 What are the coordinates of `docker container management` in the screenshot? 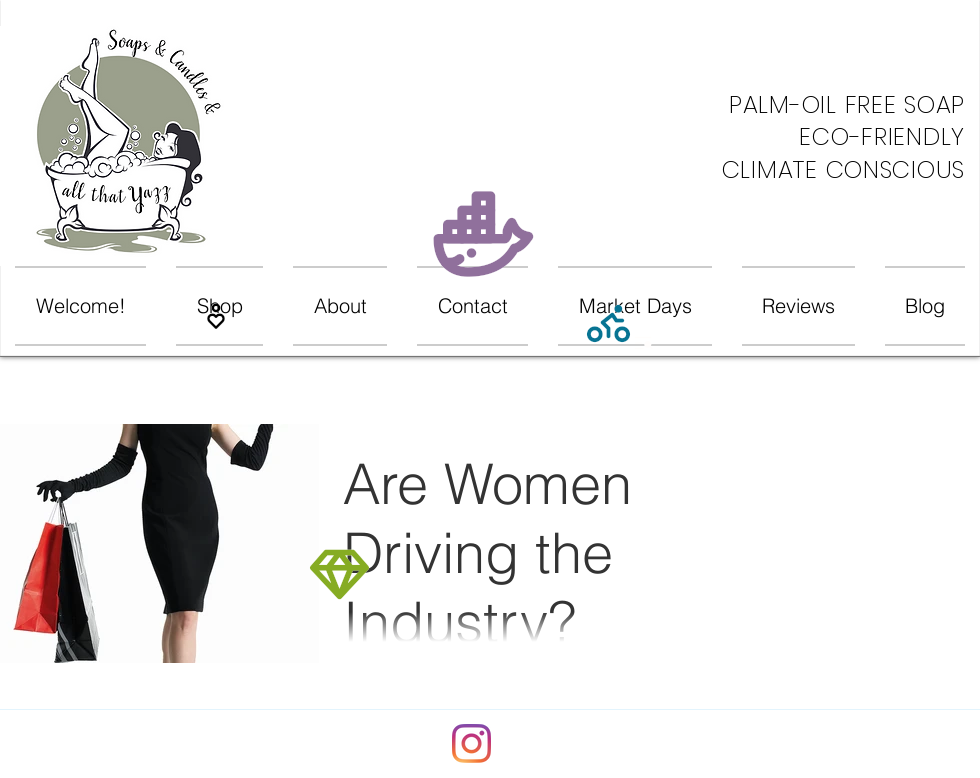 It's located at (481, 234).